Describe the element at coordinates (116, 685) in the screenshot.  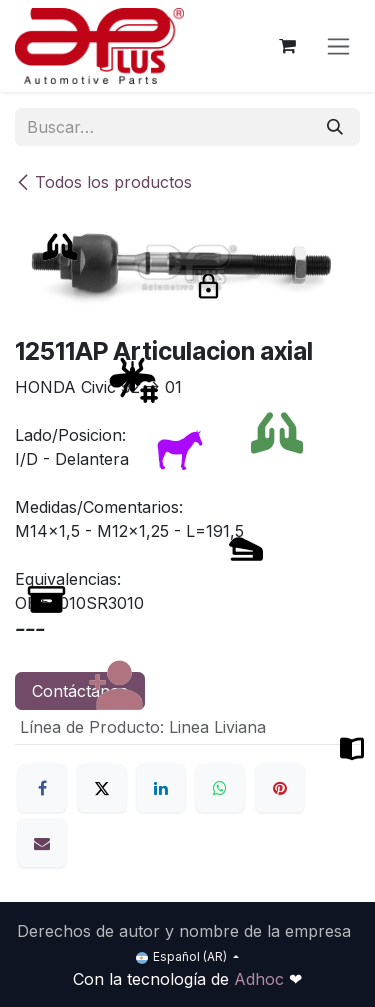
I see `add a new contact or friend` at that location.